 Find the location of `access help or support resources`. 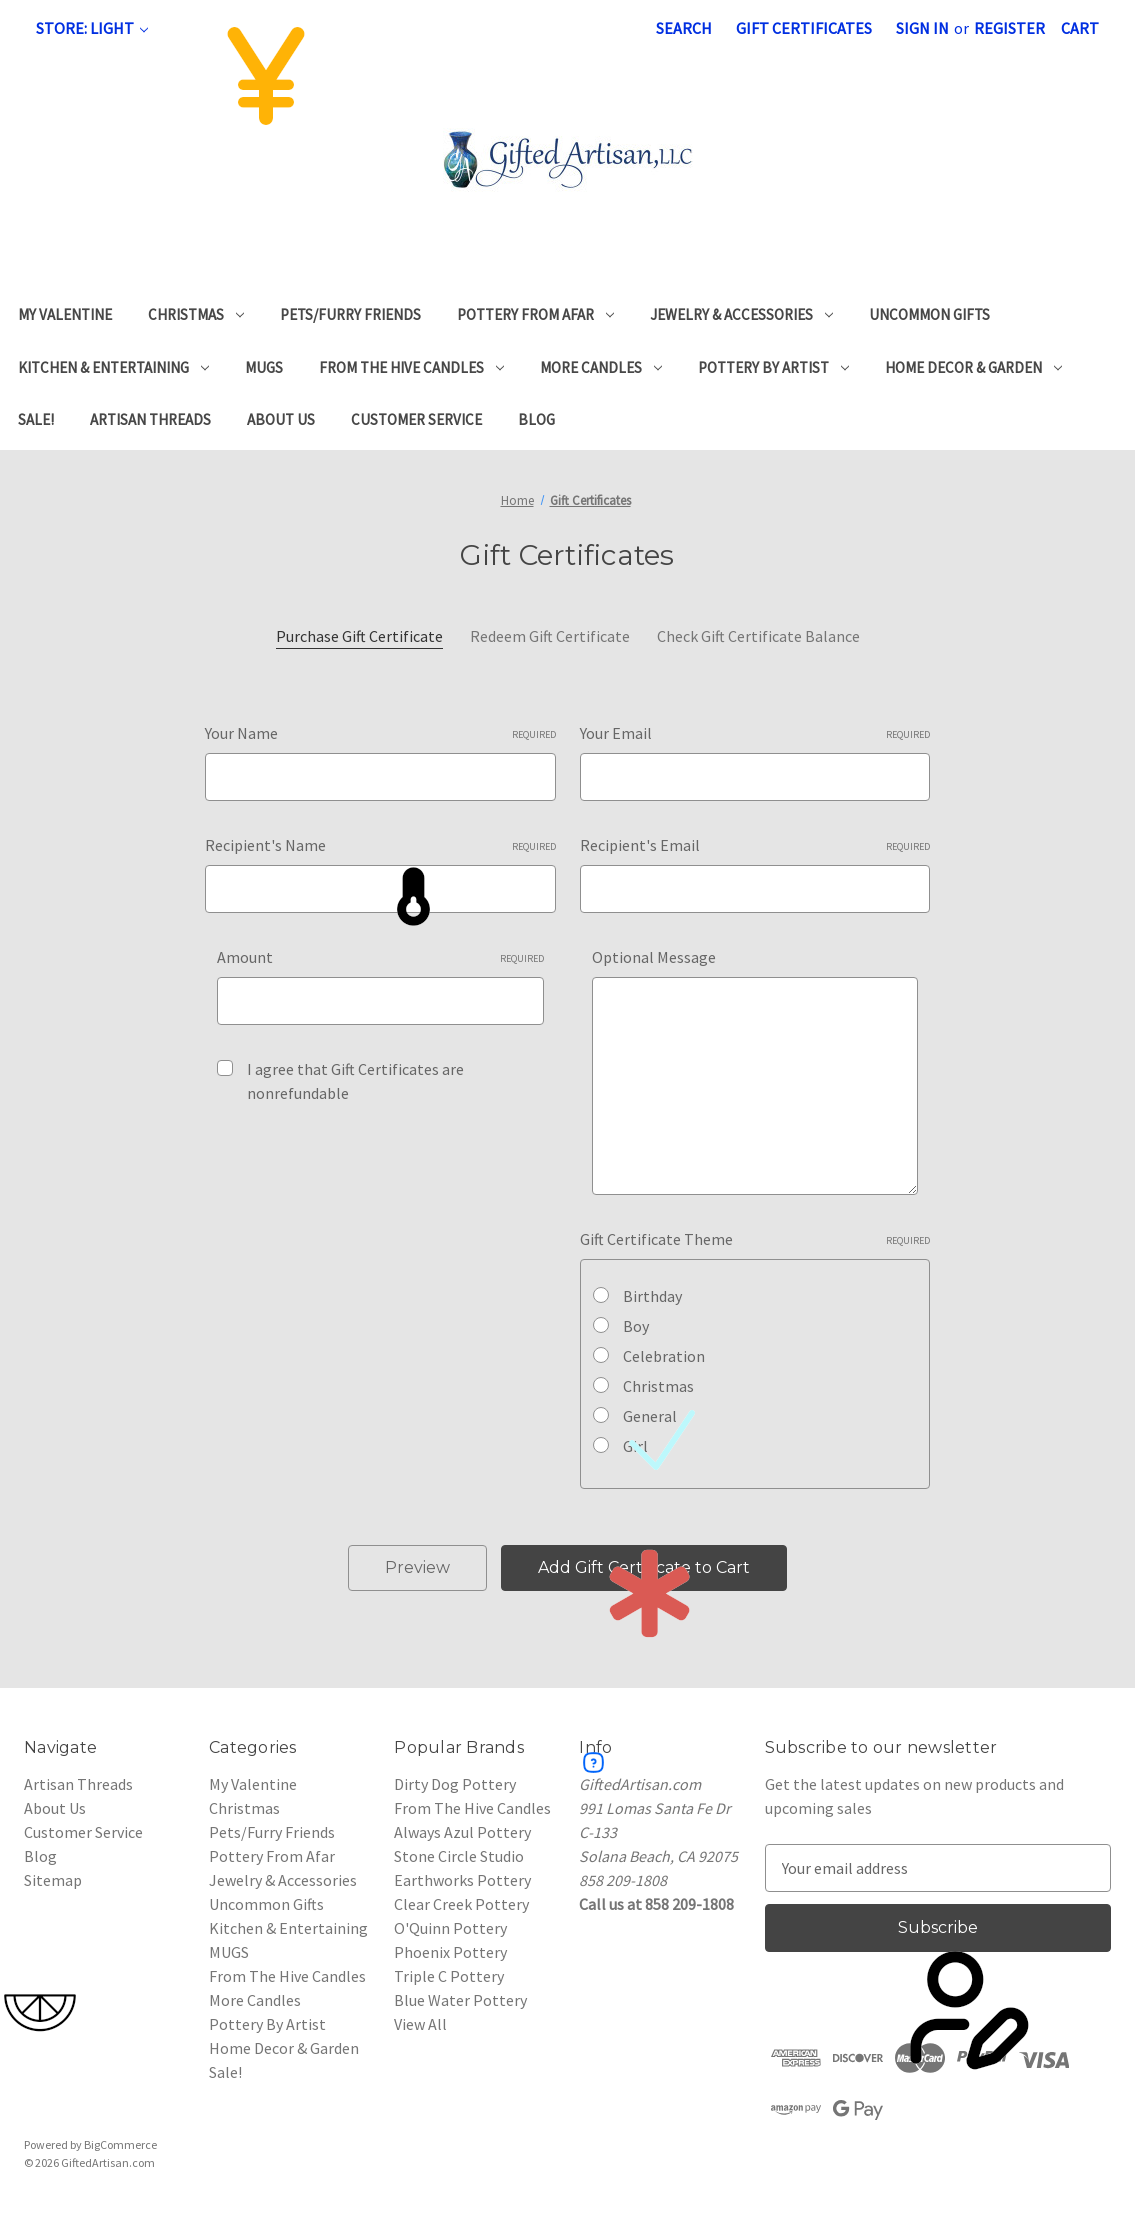

access help or support resources is located at coordinates (593, 1762).